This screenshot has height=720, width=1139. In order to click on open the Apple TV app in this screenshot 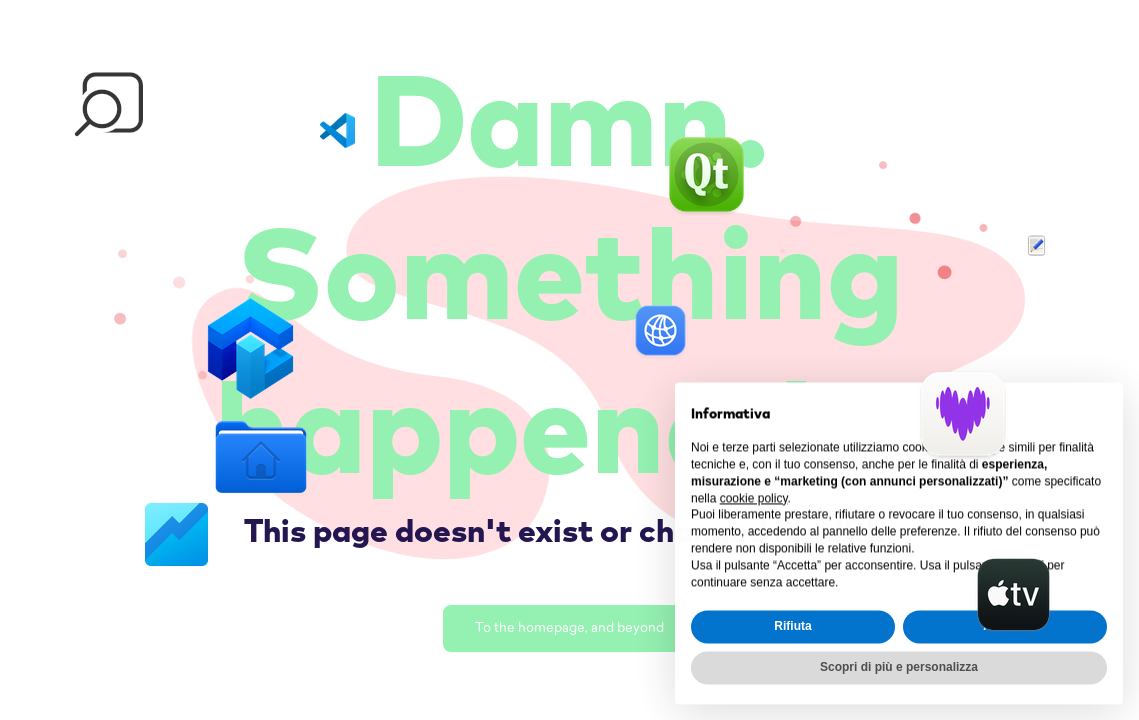, I will do `click(1013, 594)`.